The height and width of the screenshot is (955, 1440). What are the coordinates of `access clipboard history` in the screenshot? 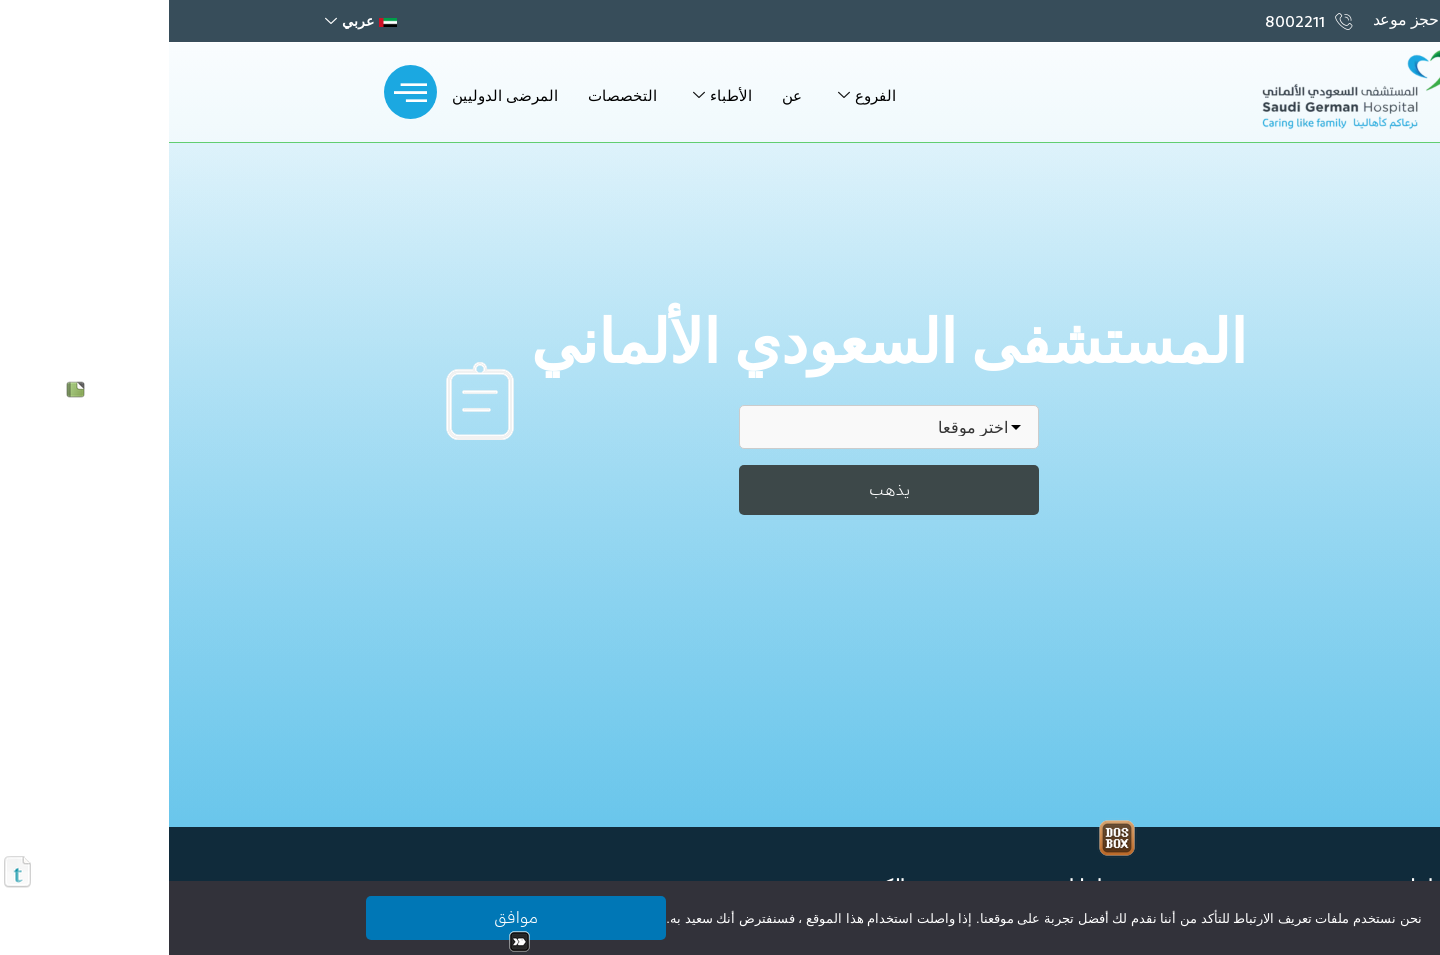 It's located at (480, 401).